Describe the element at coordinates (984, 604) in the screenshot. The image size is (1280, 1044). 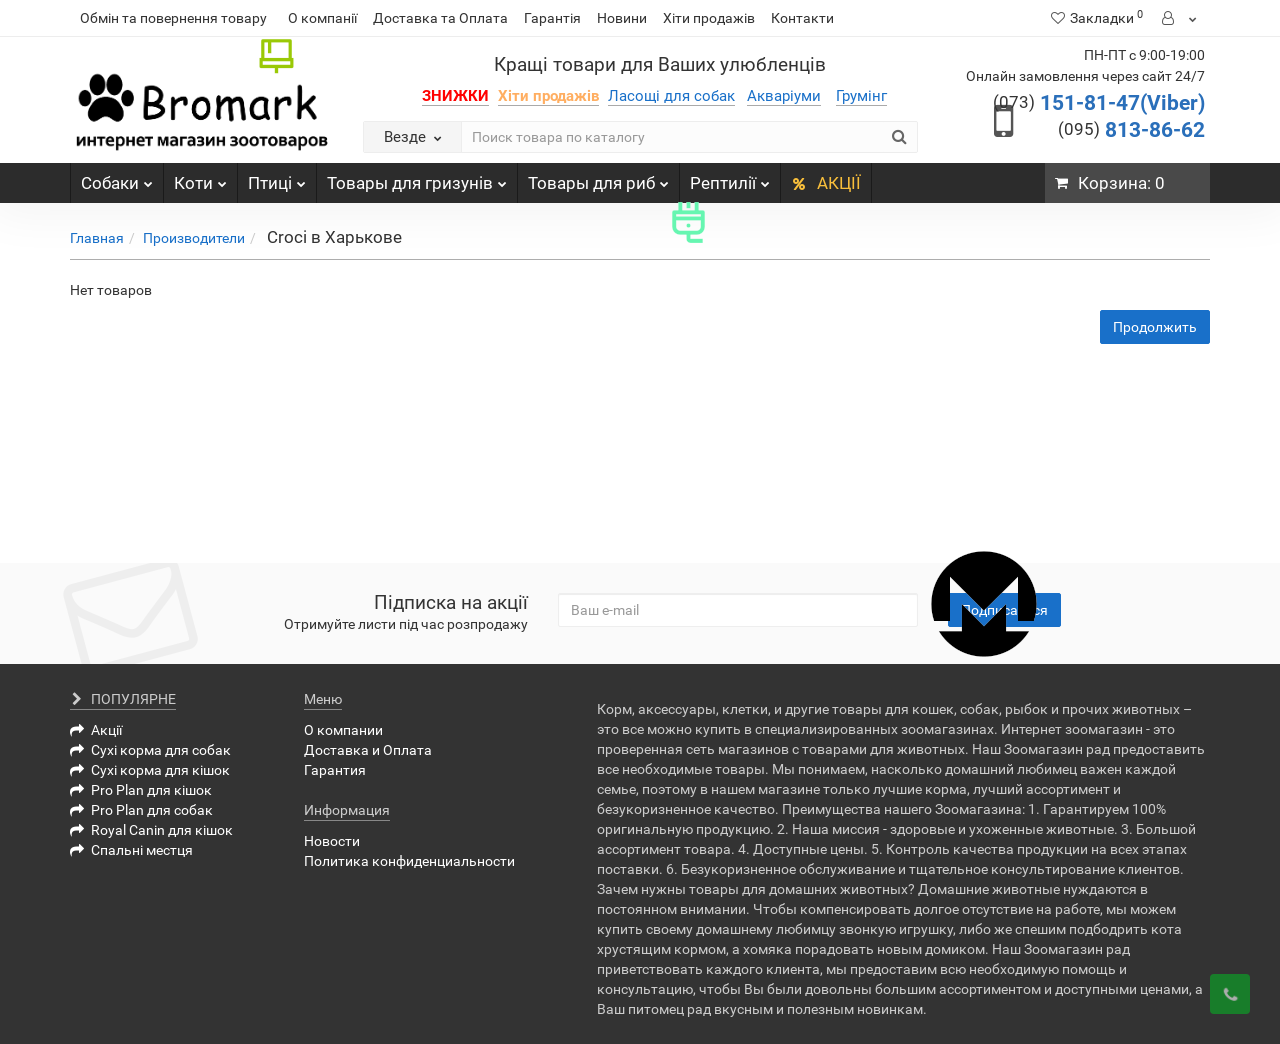
I see `monero cryptocurrency logo` at that location.